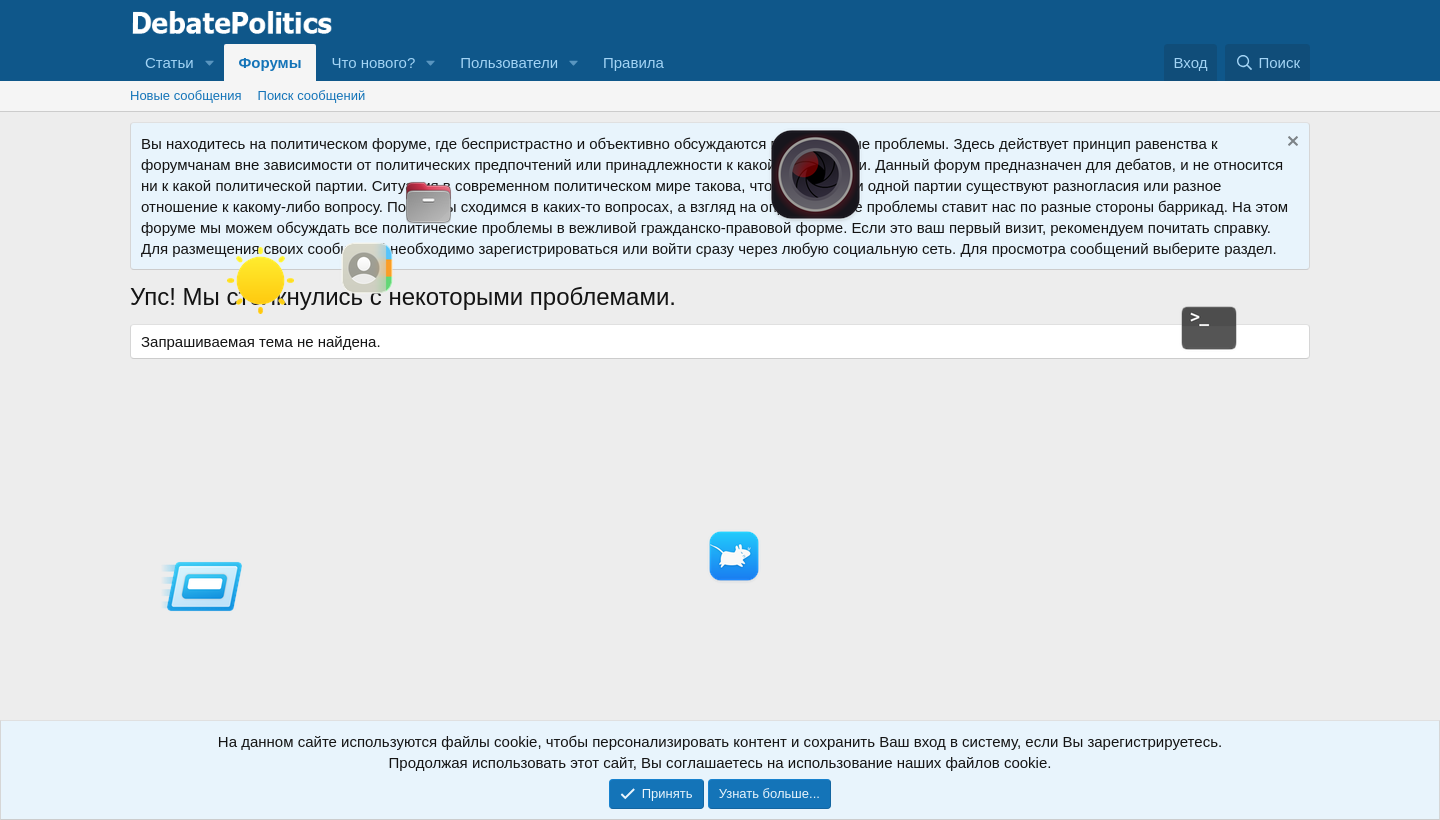 The height and width of the screenshot is (820, 1440). What do you see at coordinates (1209, 328) in the screenshot?
I see `open the terminal or command line interface` at bounding box center [1209, 328].